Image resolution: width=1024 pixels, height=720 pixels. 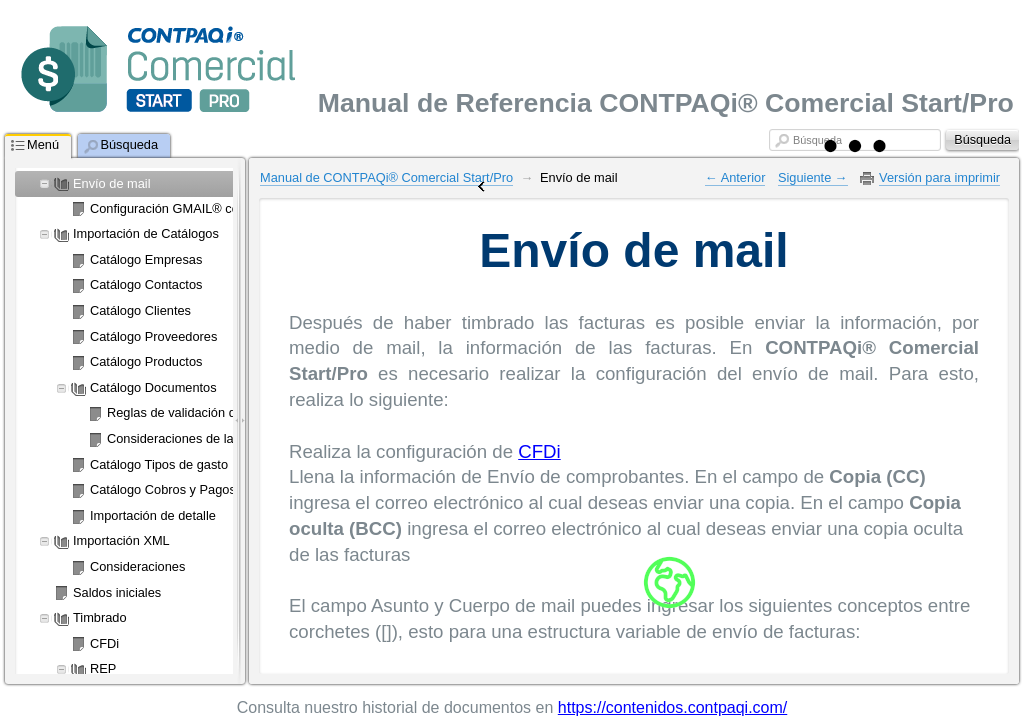 I want to click on switch to international or regional settings, so click(x=669, y=582).